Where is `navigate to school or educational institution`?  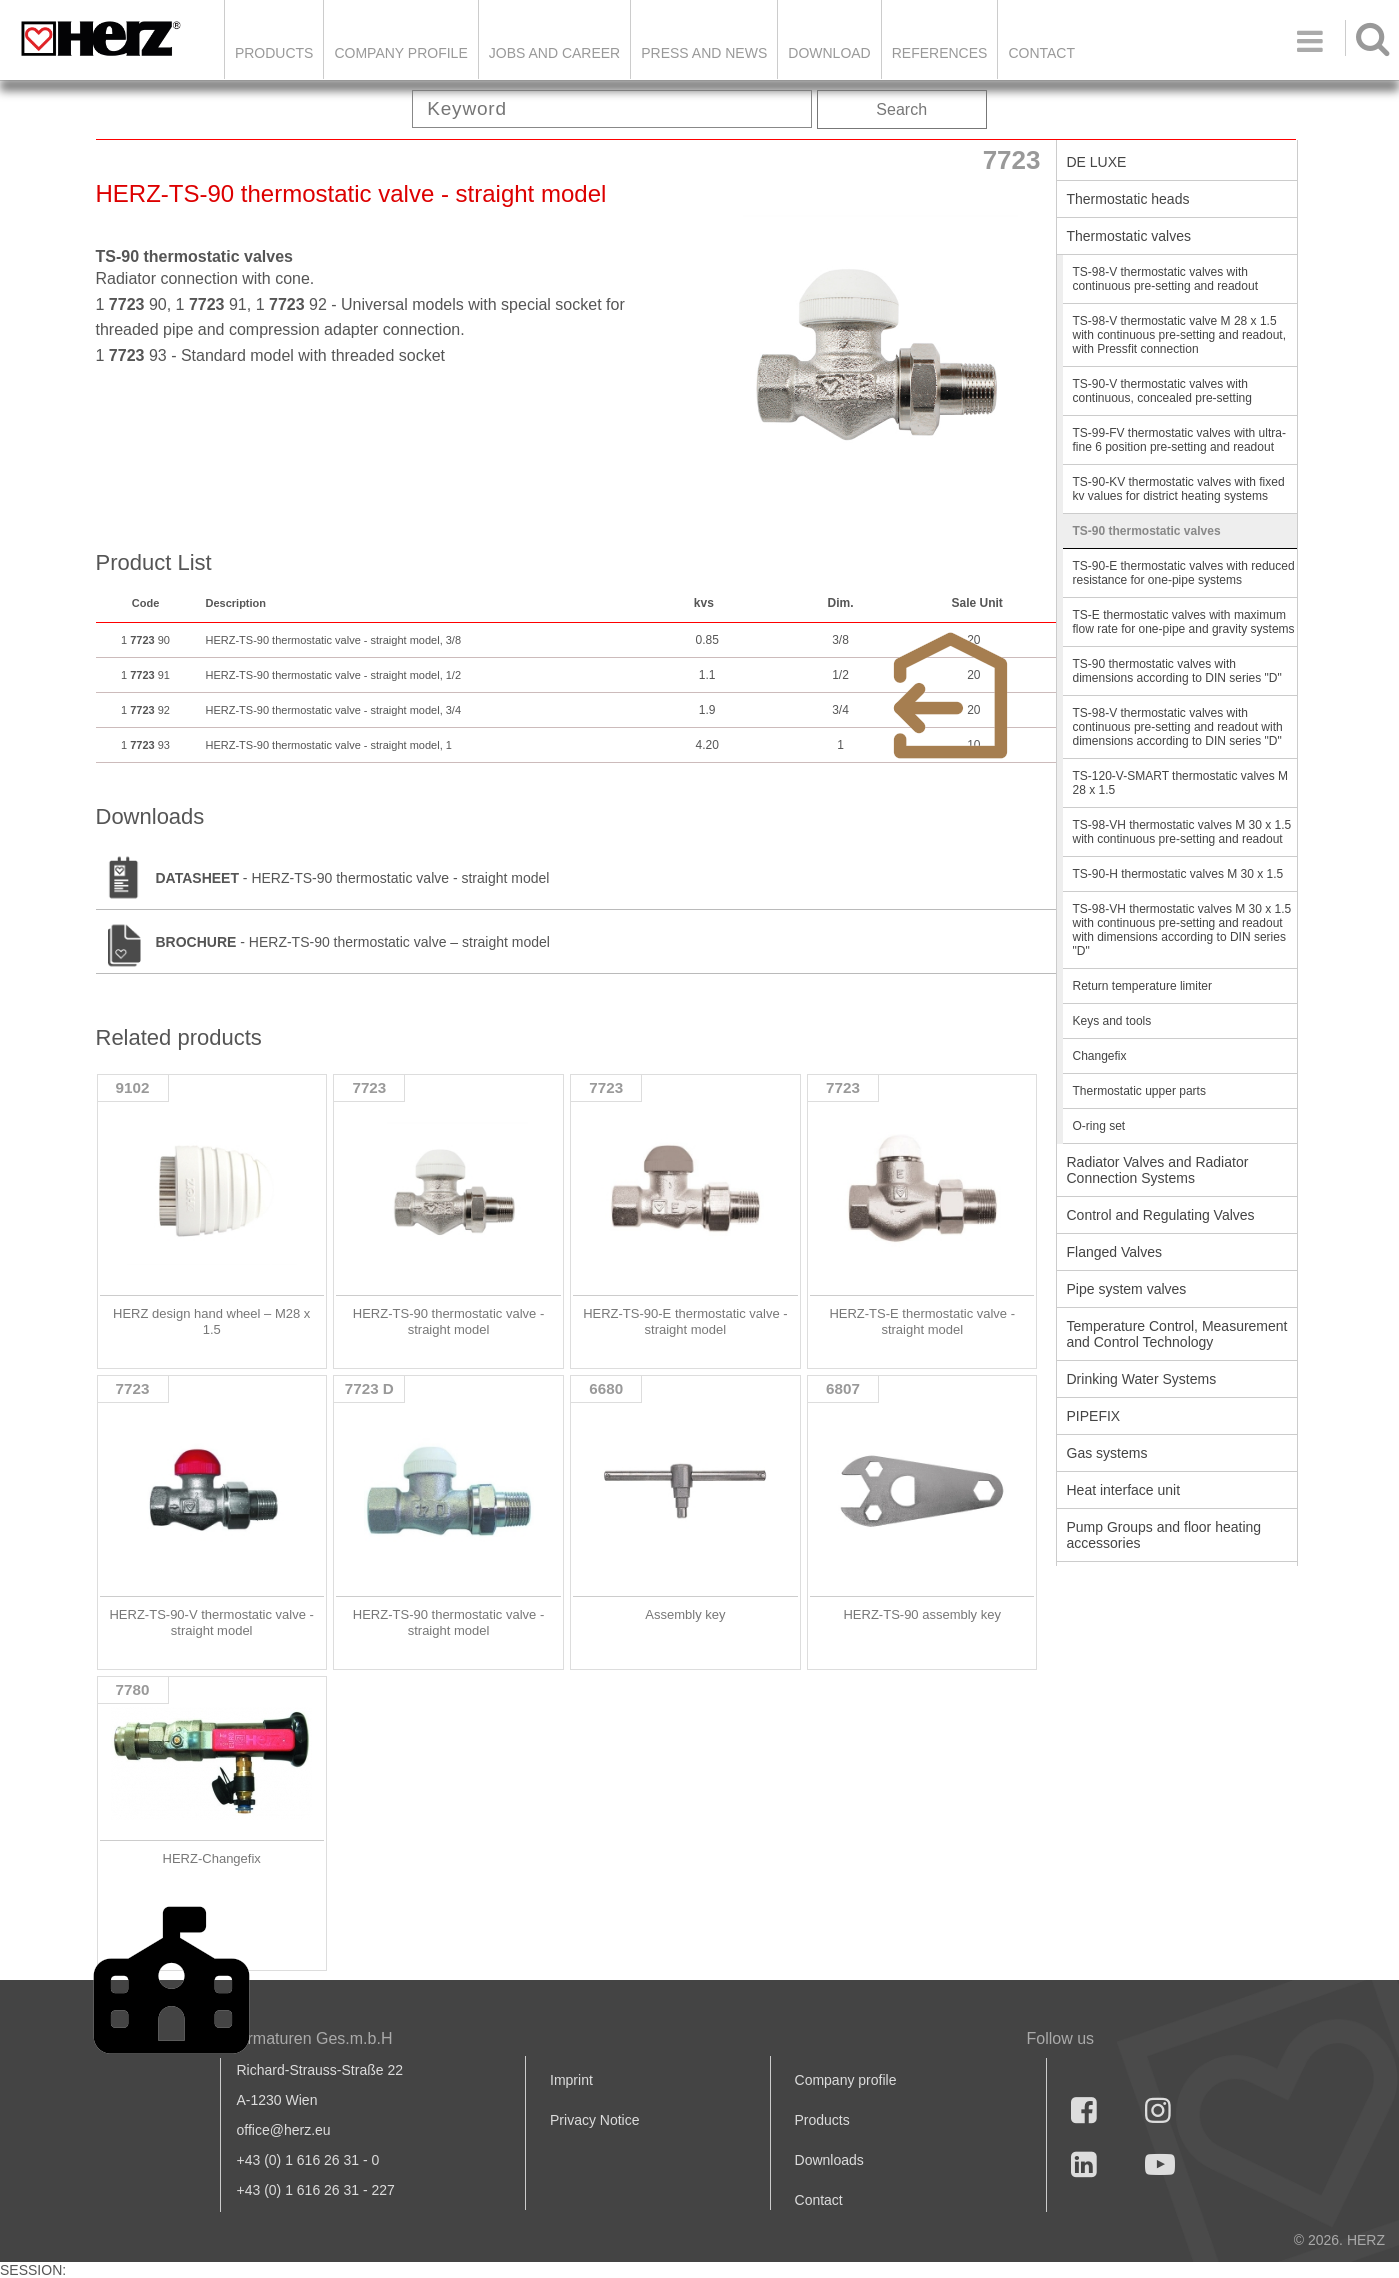 navigate to school or educational institution is located at coordinates (171, 1984).